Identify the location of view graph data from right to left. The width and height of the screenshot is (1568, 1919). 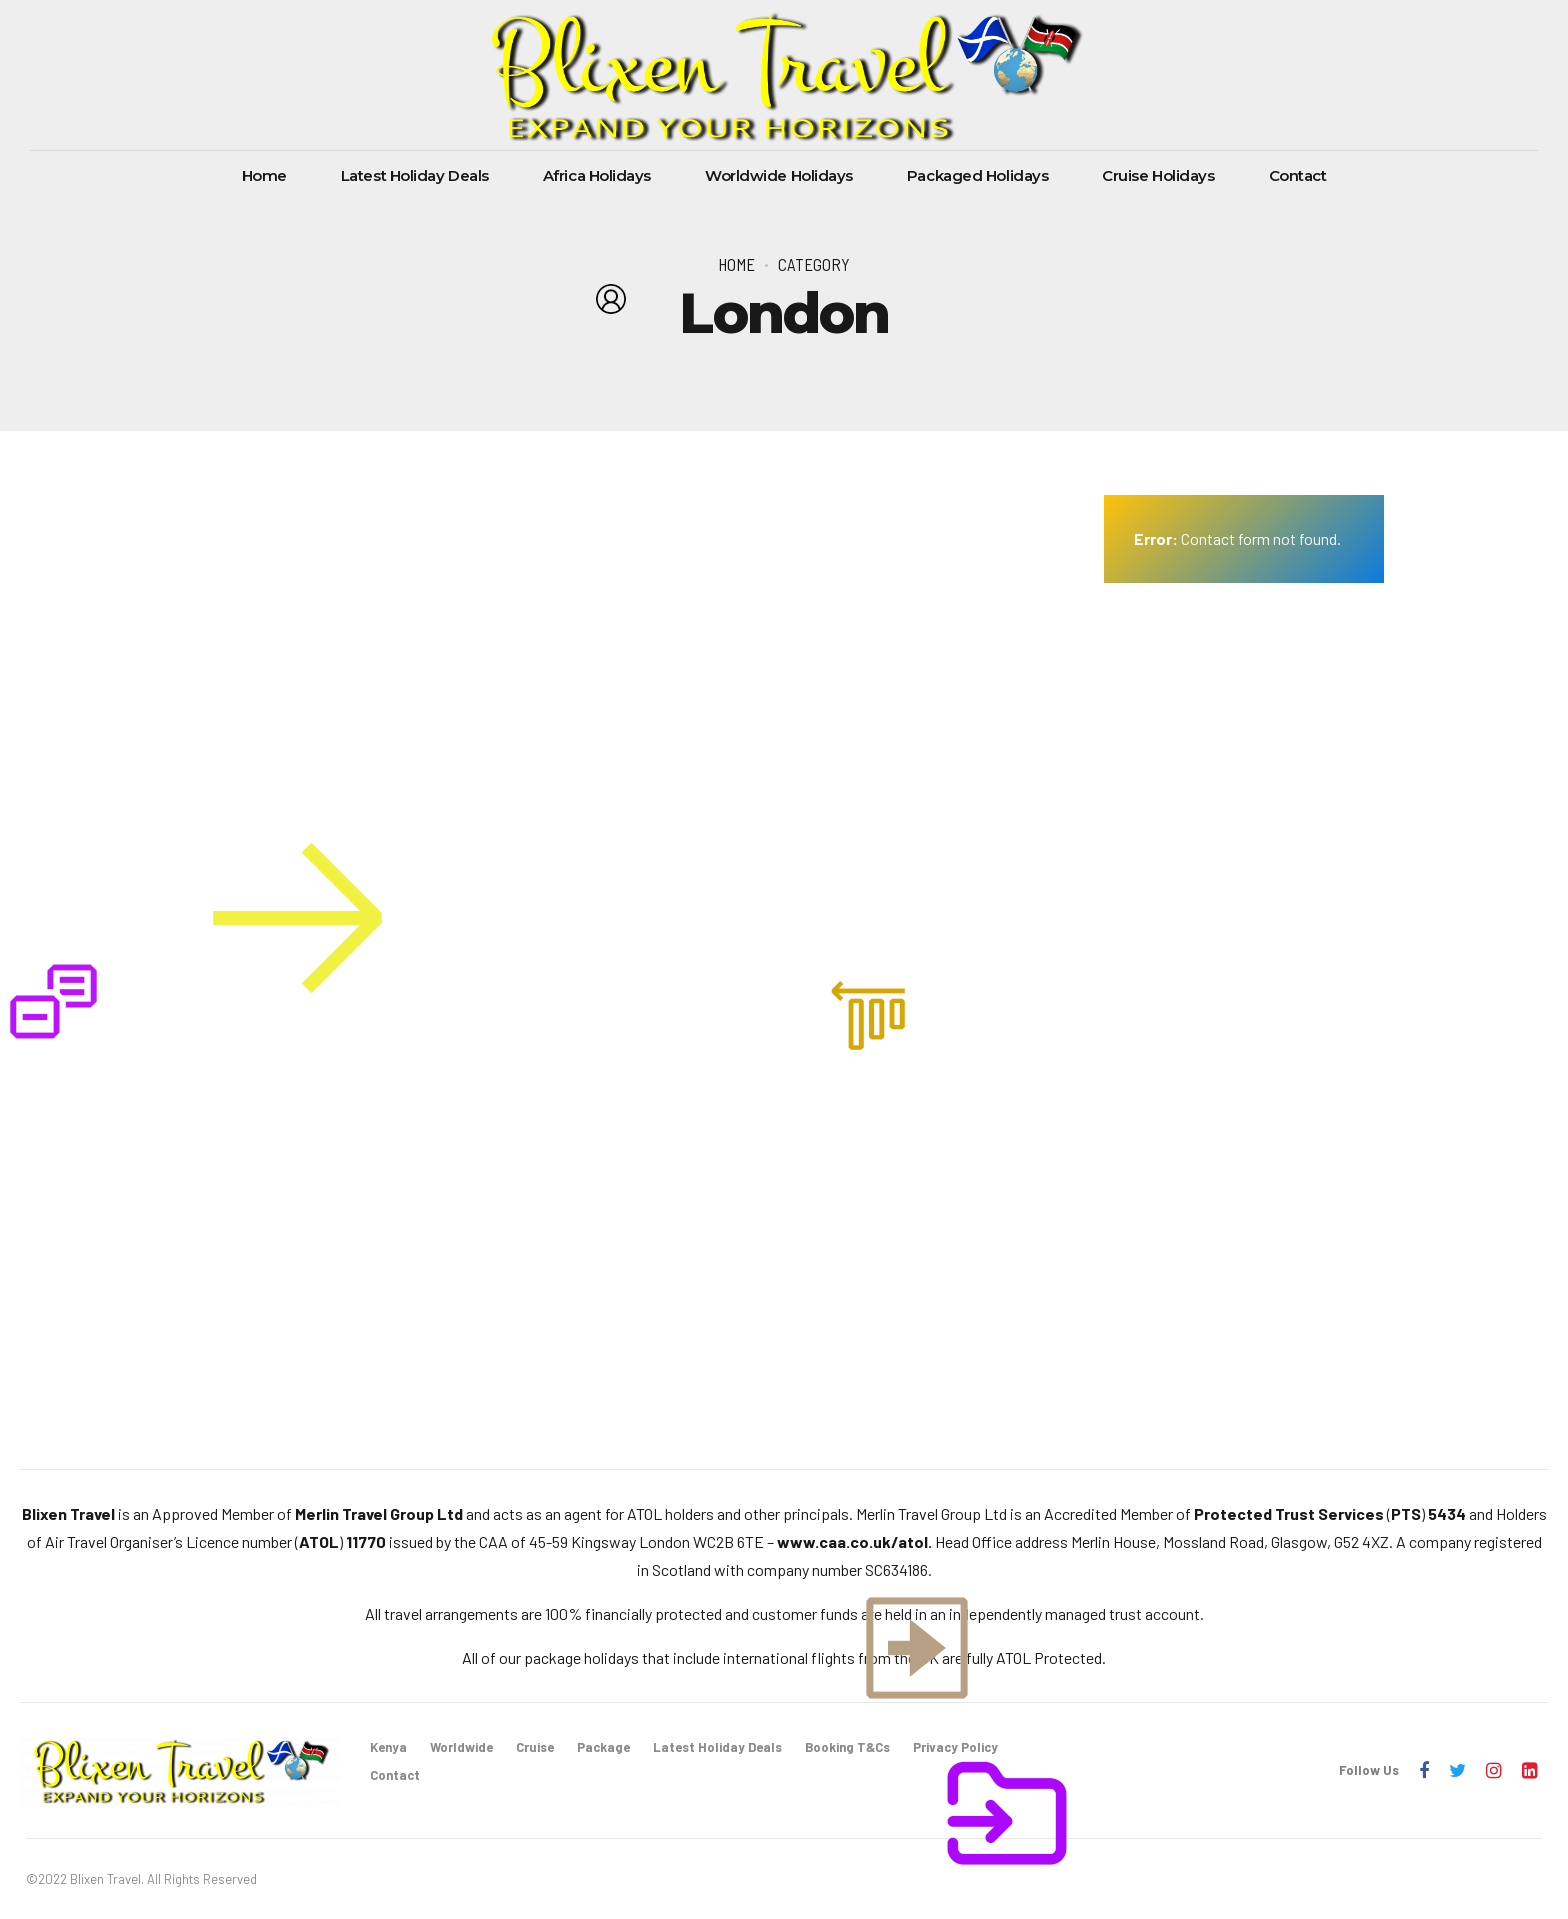
(869, 1014).